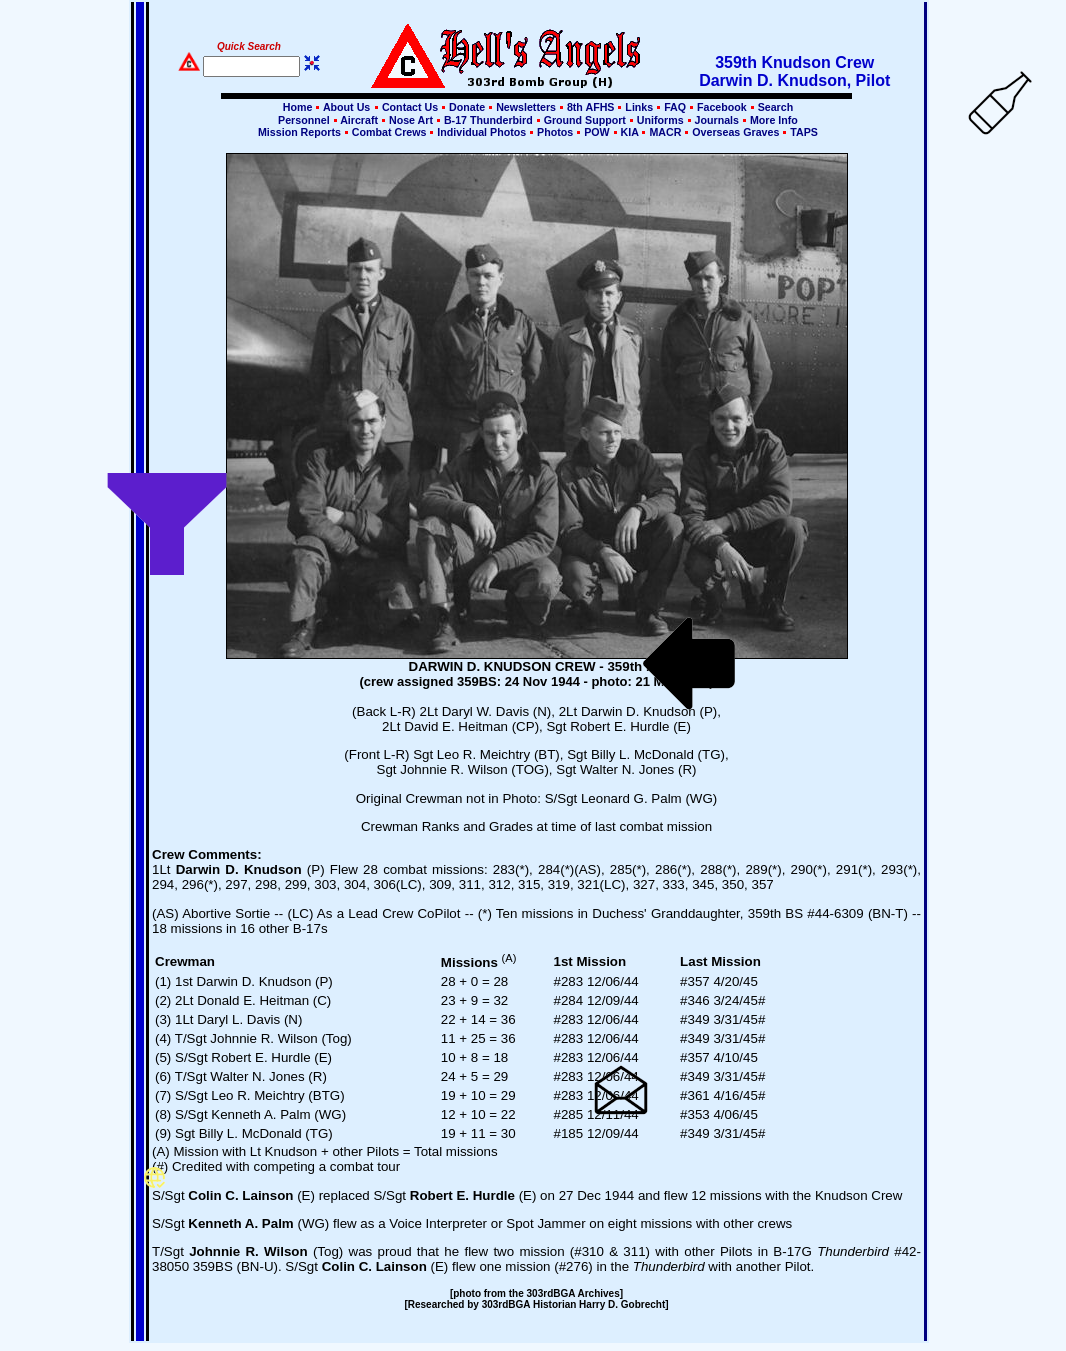  What do you see at coordinates (154, 1177) in the screenshot?
I see `website or domain verified` at bounding box center [154, 1177].